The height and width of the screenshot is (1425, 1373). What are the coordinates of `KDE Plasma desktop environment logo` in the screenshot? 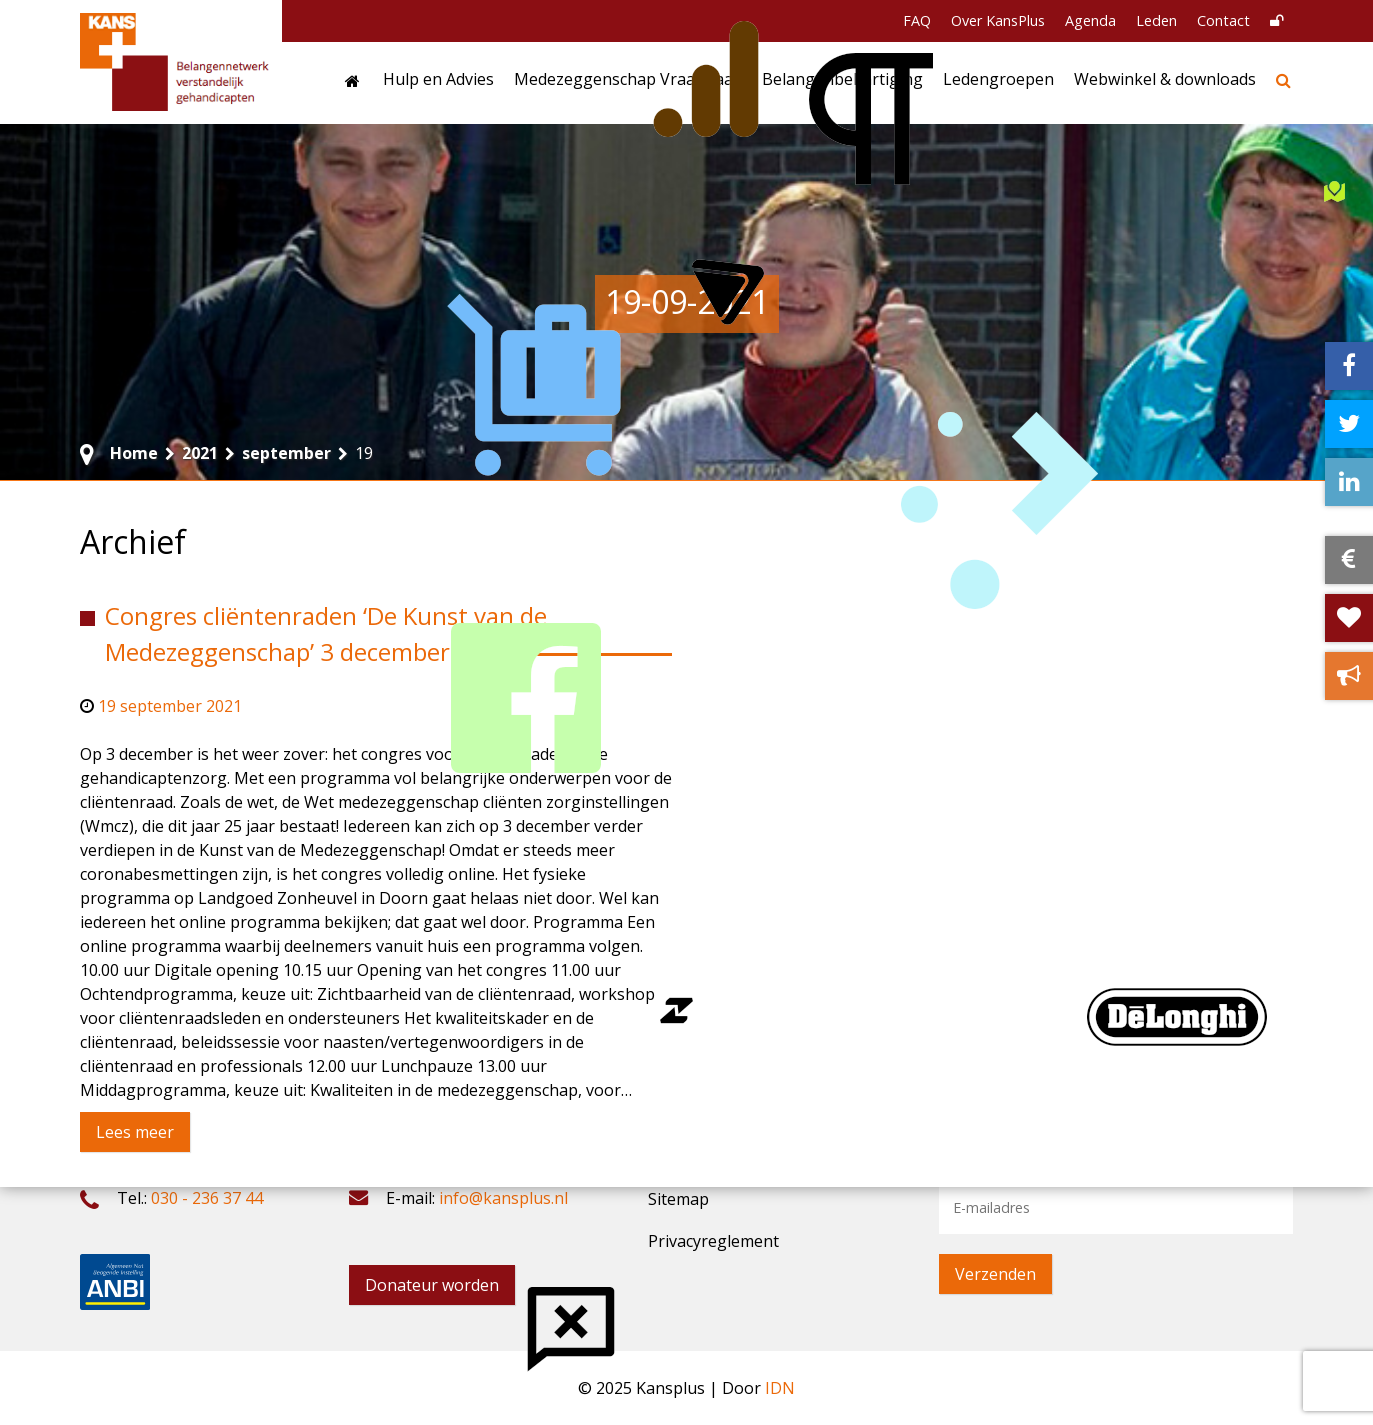 It's located at (999, 510).